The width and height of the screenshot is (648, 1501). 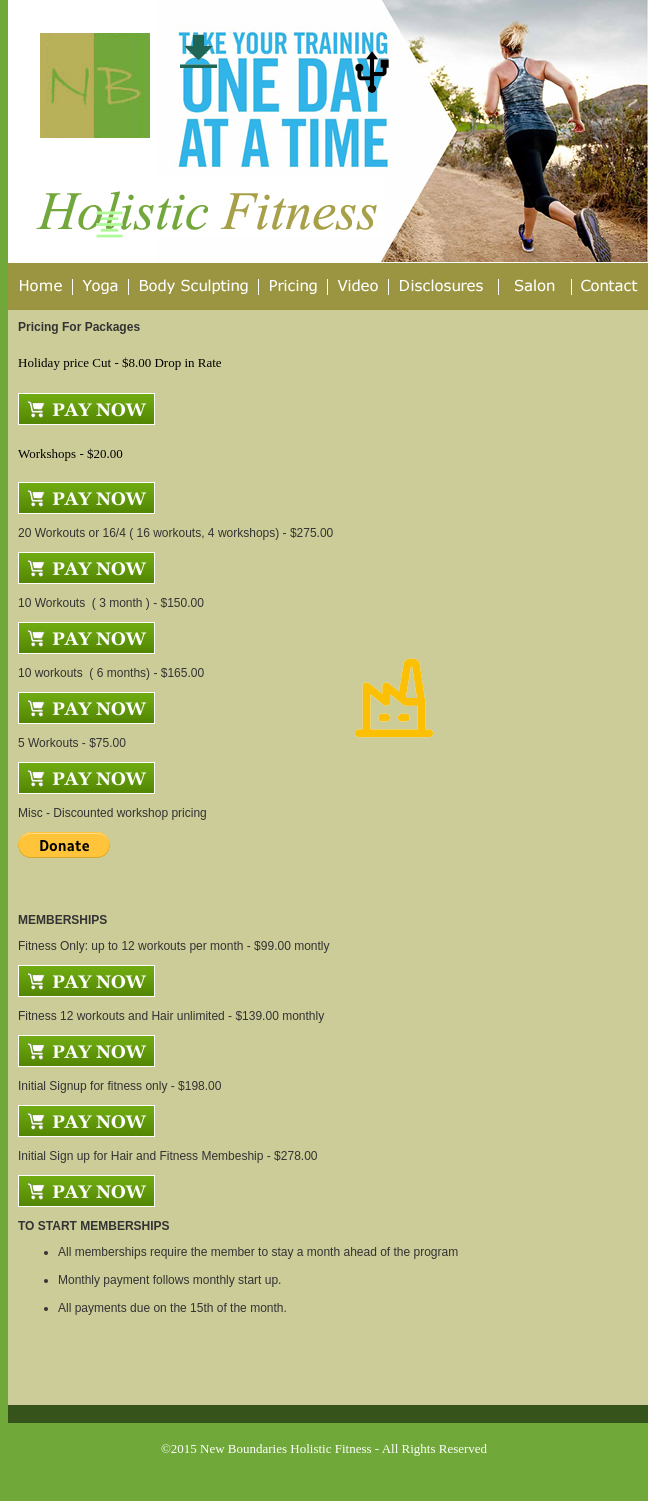 What do you see at coordinates (372, 72) in the screenshot?
I see `indicates USB connection available` at bounding box center [372, 72].